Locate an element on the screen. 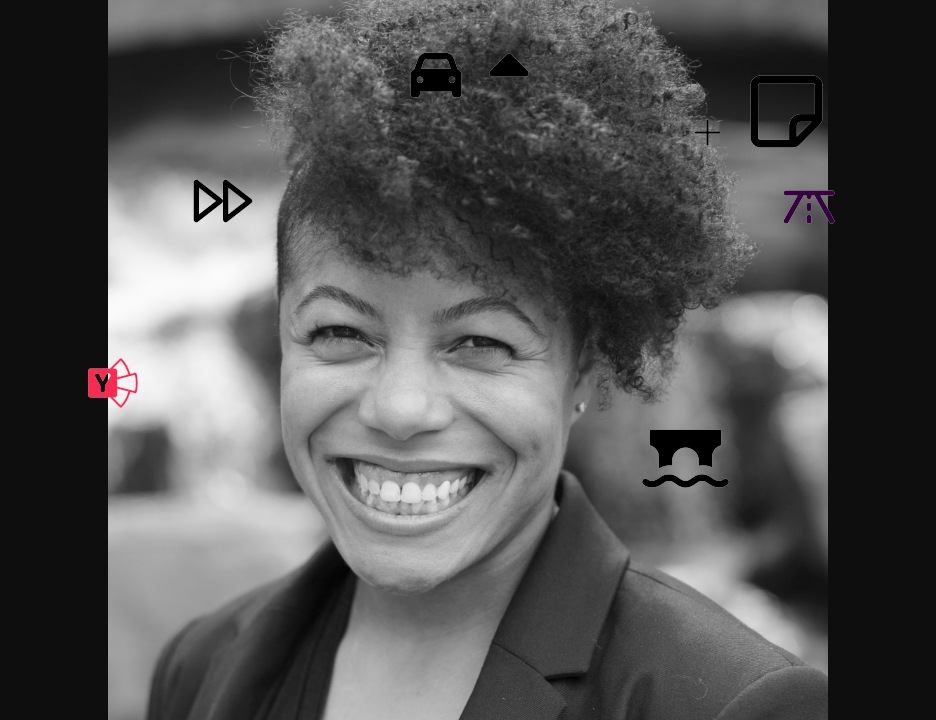 The height and width of the screenshot is (720, 936). indicates a bridge or water crossing location is located at coordinates (685, 456).